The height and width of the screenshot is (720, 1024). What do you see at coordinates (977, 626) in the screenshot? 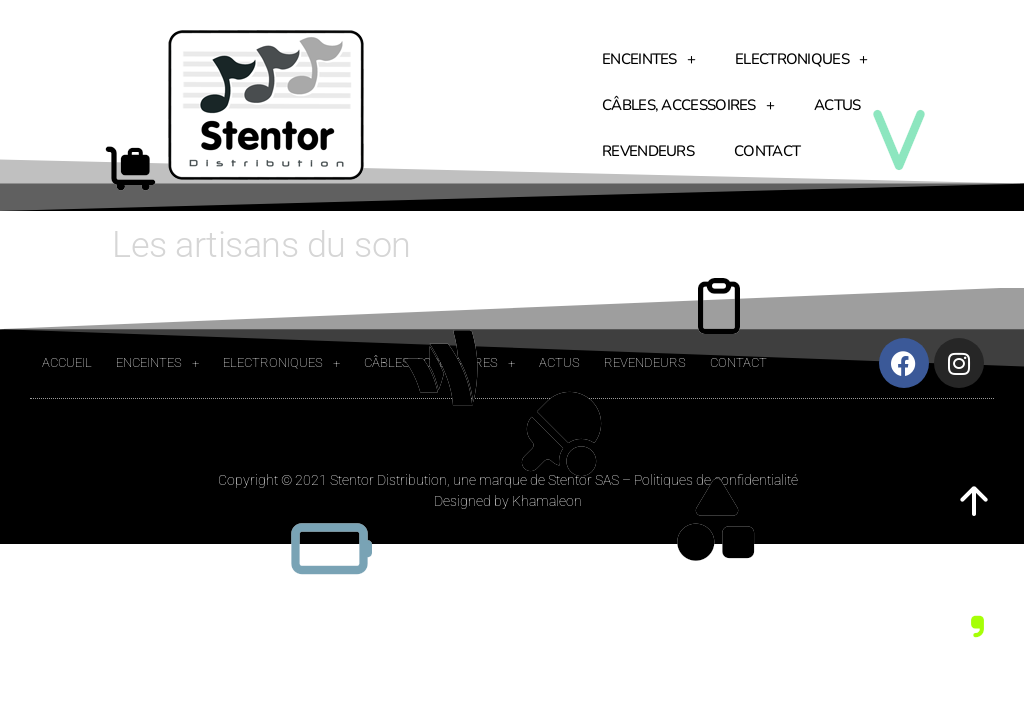
I see `insert closing single quotation mark` at bounding box center [977, 626].